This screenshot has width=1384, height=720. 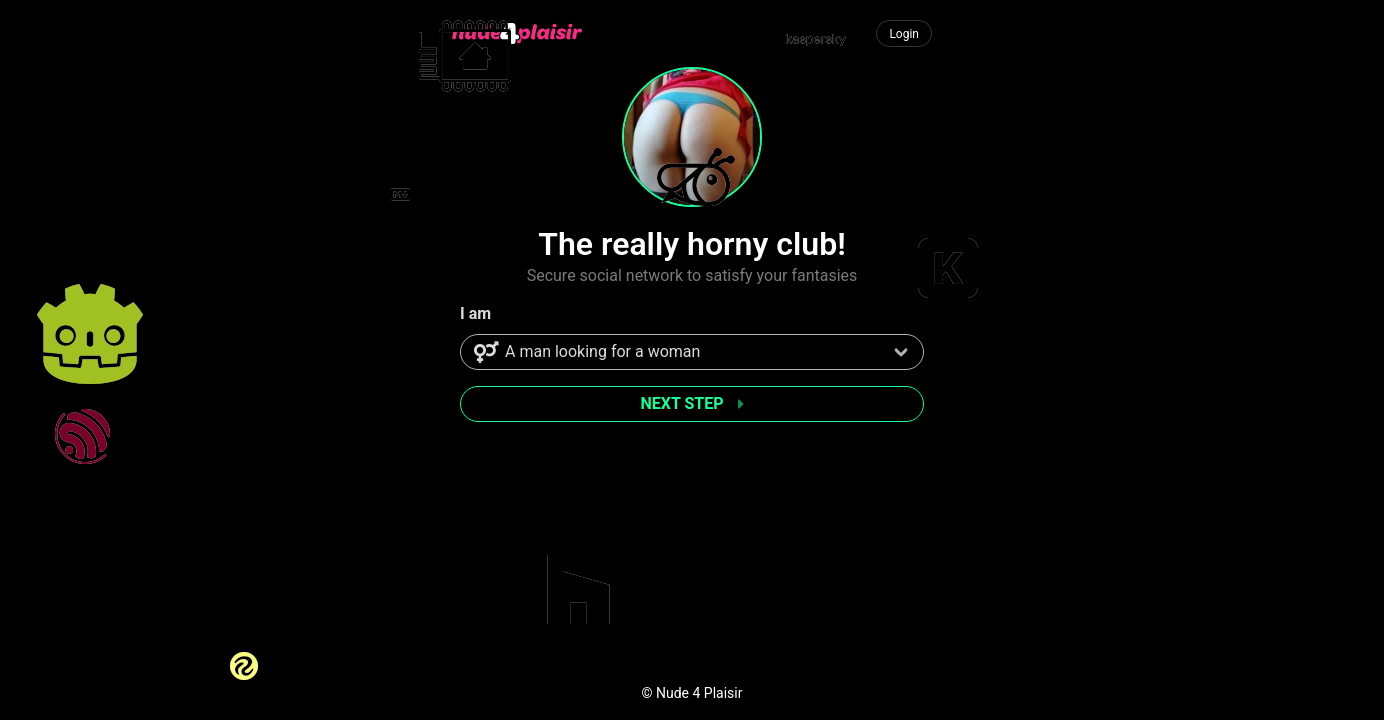 I want to click on espressif systems company logo, so click(x=82, y=436).